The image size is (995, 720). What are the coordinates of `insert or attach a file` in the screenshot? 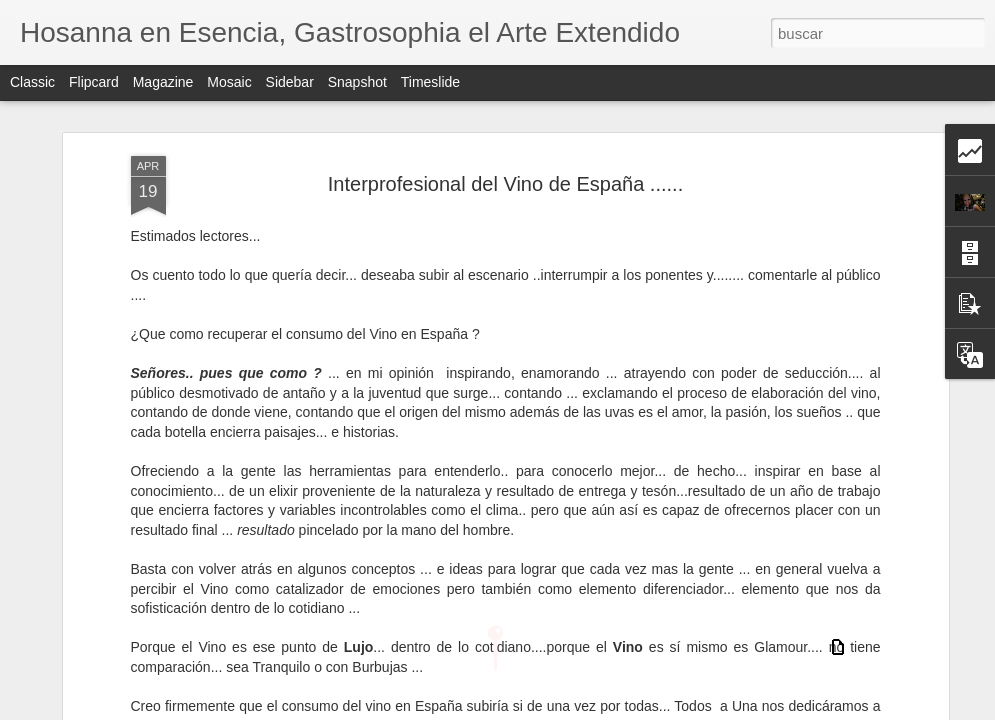 It's located at (838, 647).